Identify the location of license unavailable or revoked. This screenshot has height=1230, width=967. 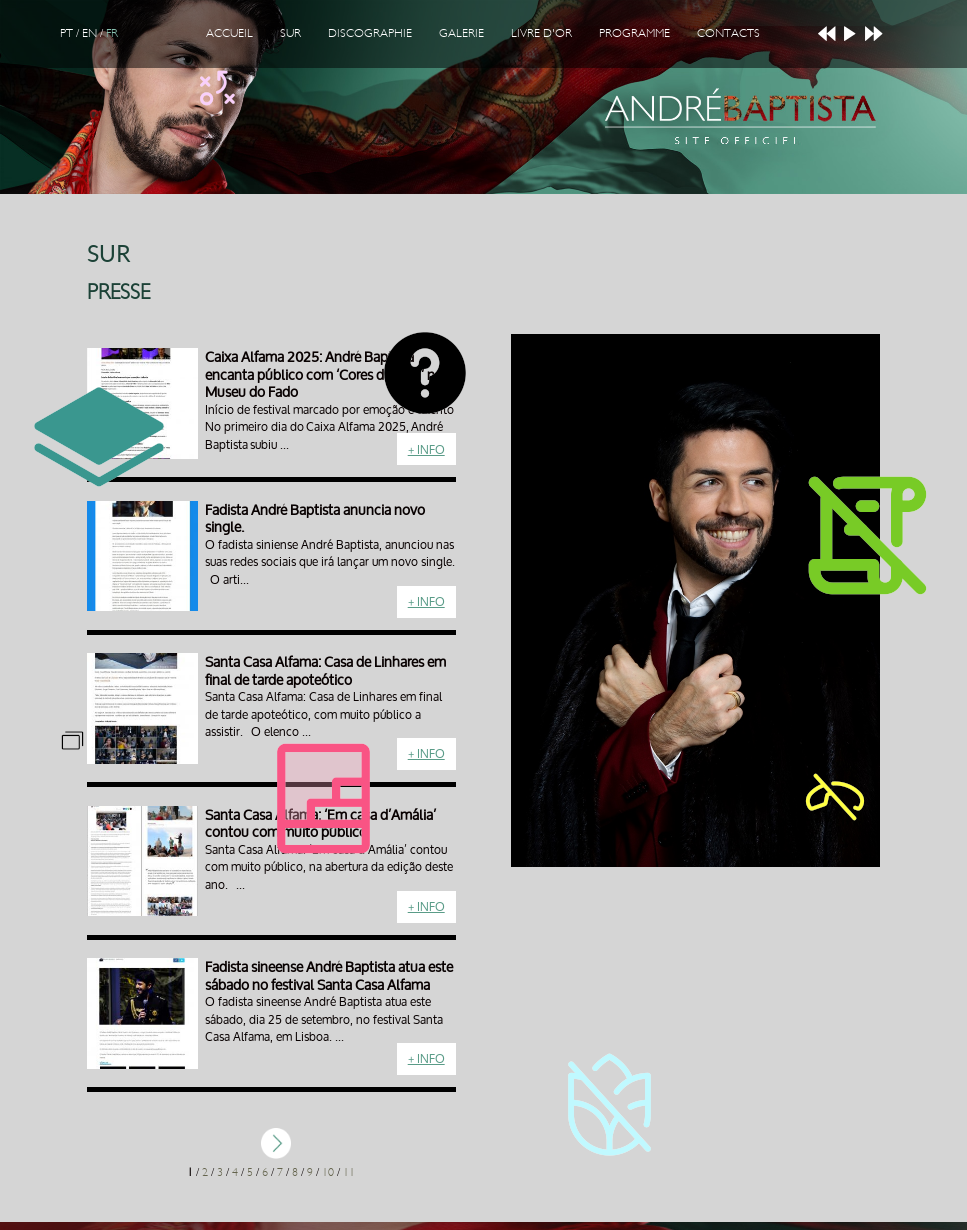
(867, 535).